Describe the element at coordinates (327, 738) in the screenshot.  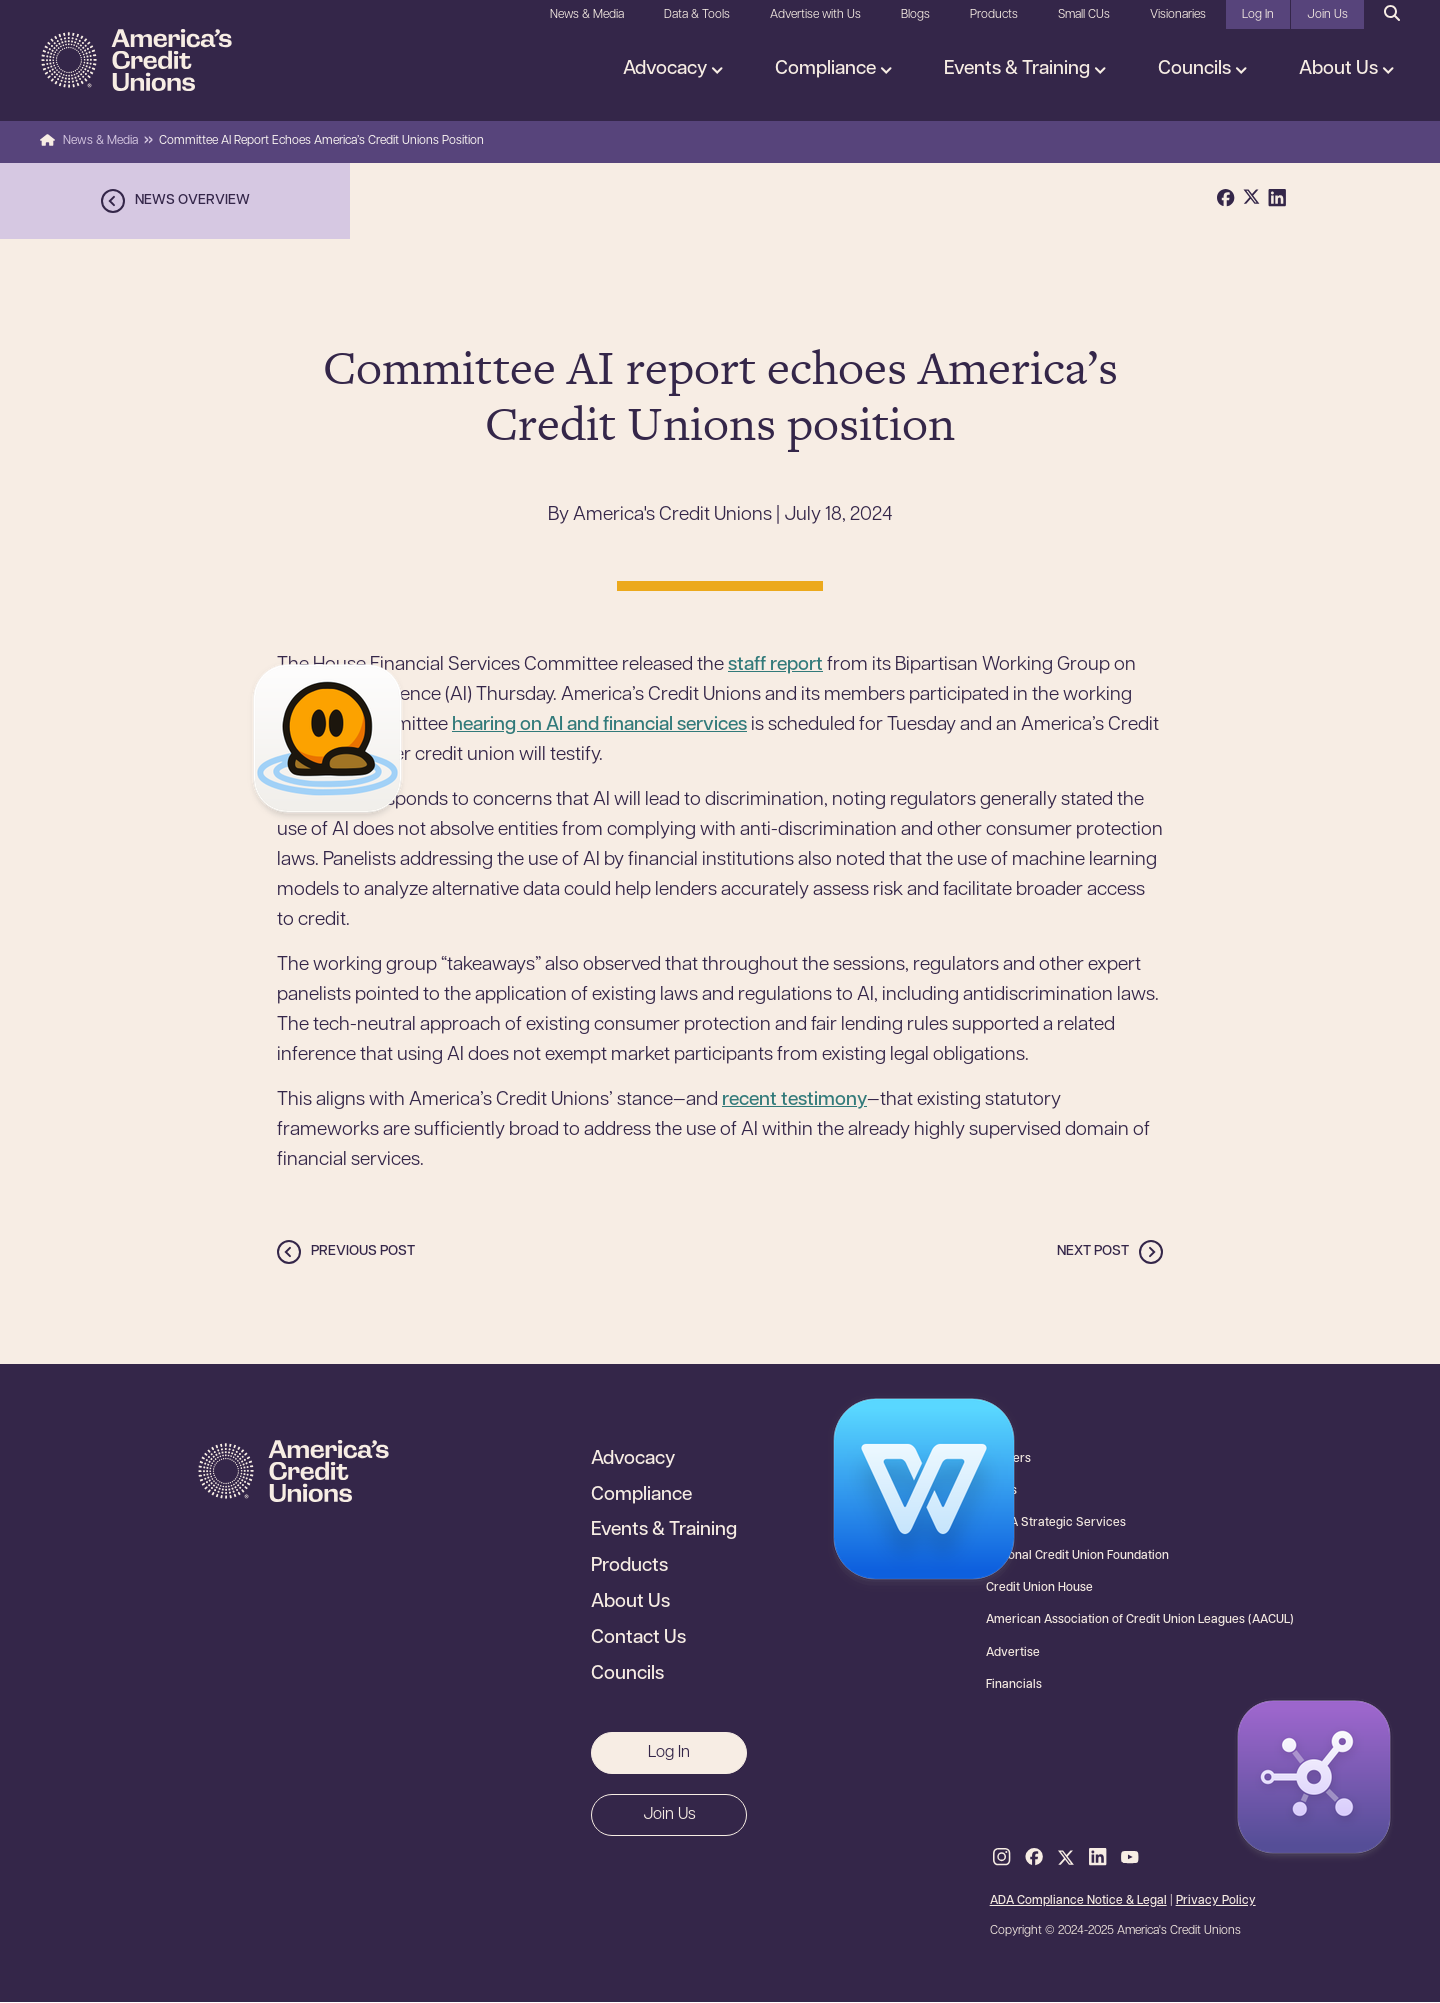
I see `launch DDNet game application` at that location.